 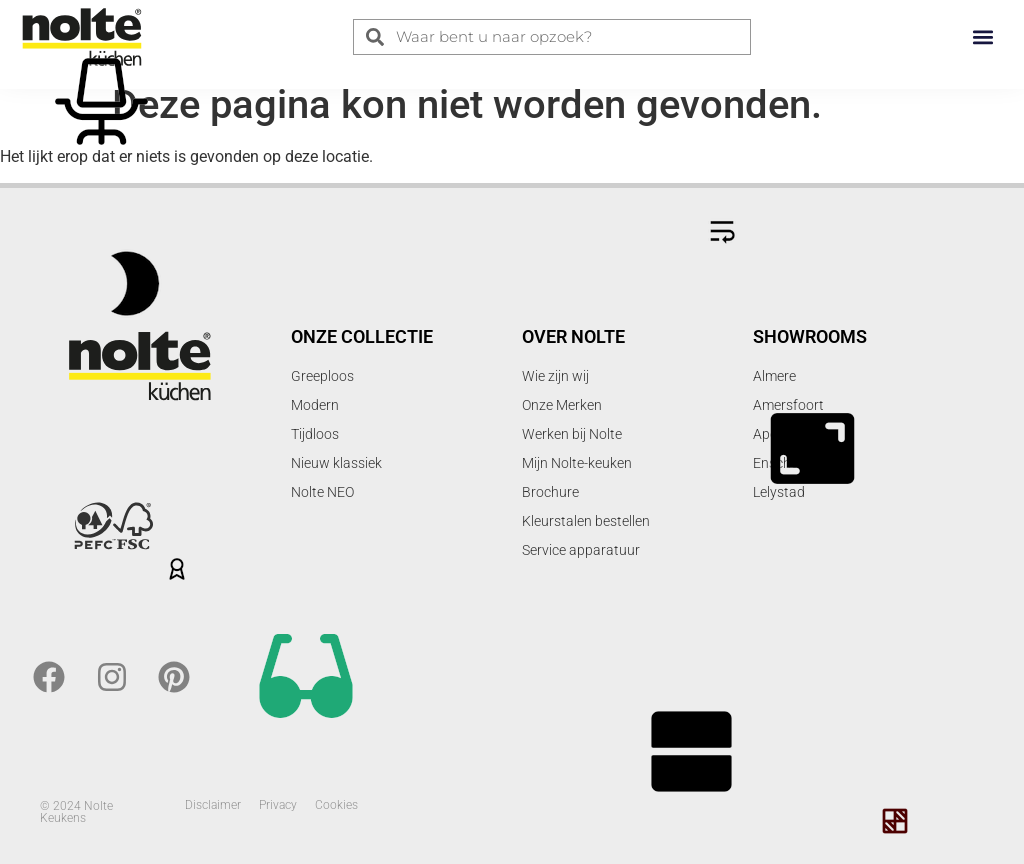 What do you see at coordinates (306, 676) in the screenshot?
I see `view reading mode or accessibility options` at bounding box center [306, 676].